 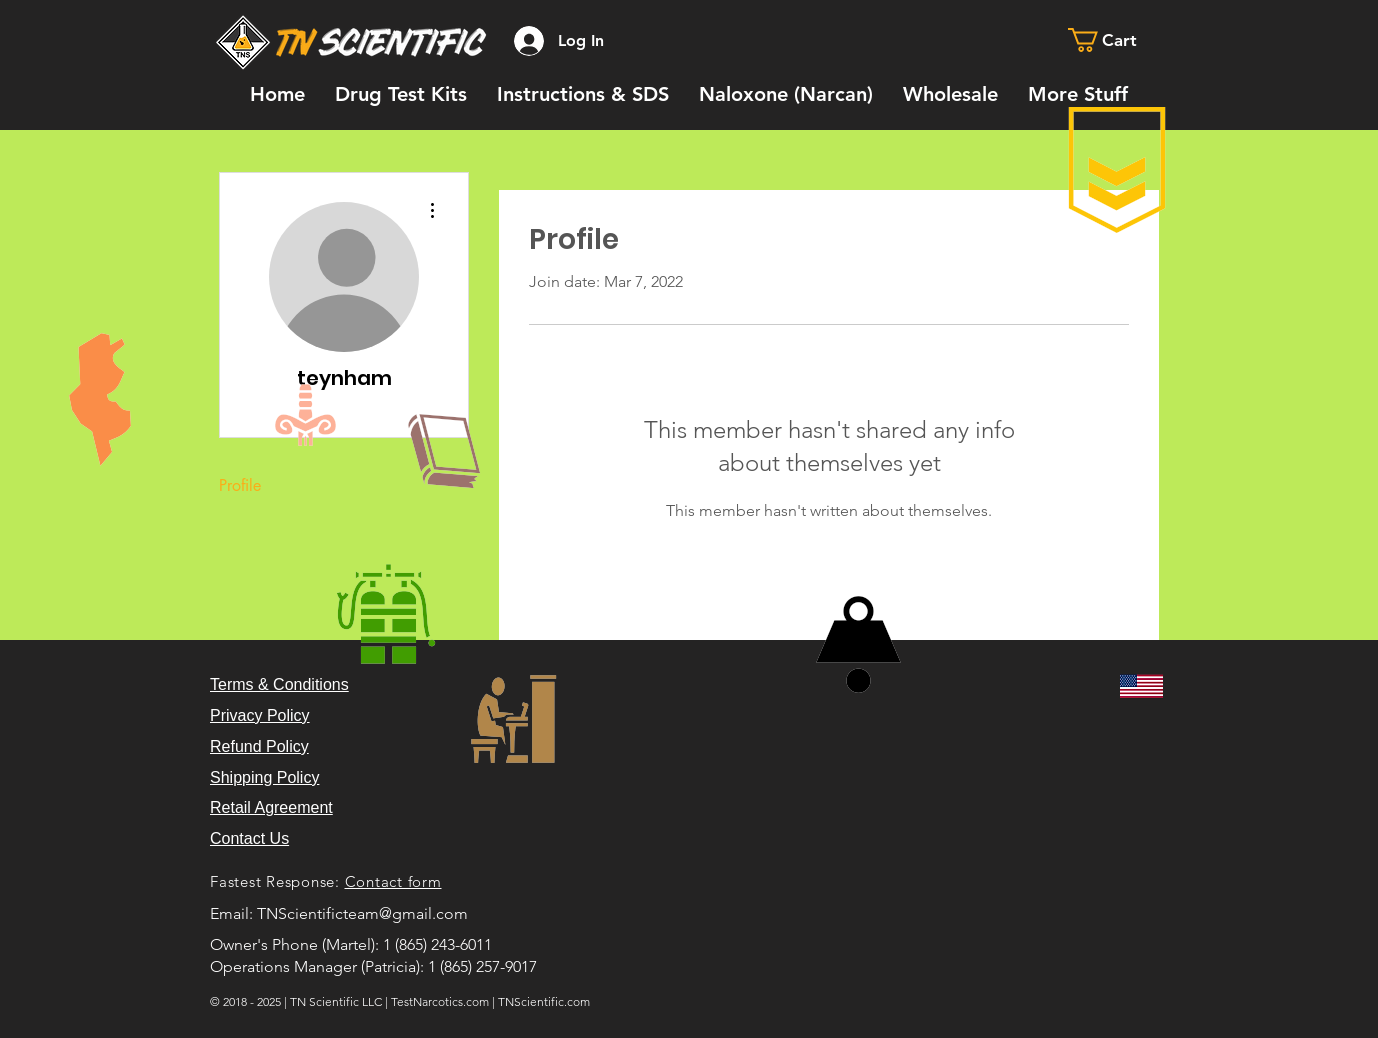 What do you see at coordinates (105, 398) in the screenshot?
I see `select tunisia as your country or region` at bounding box center [105, 398].